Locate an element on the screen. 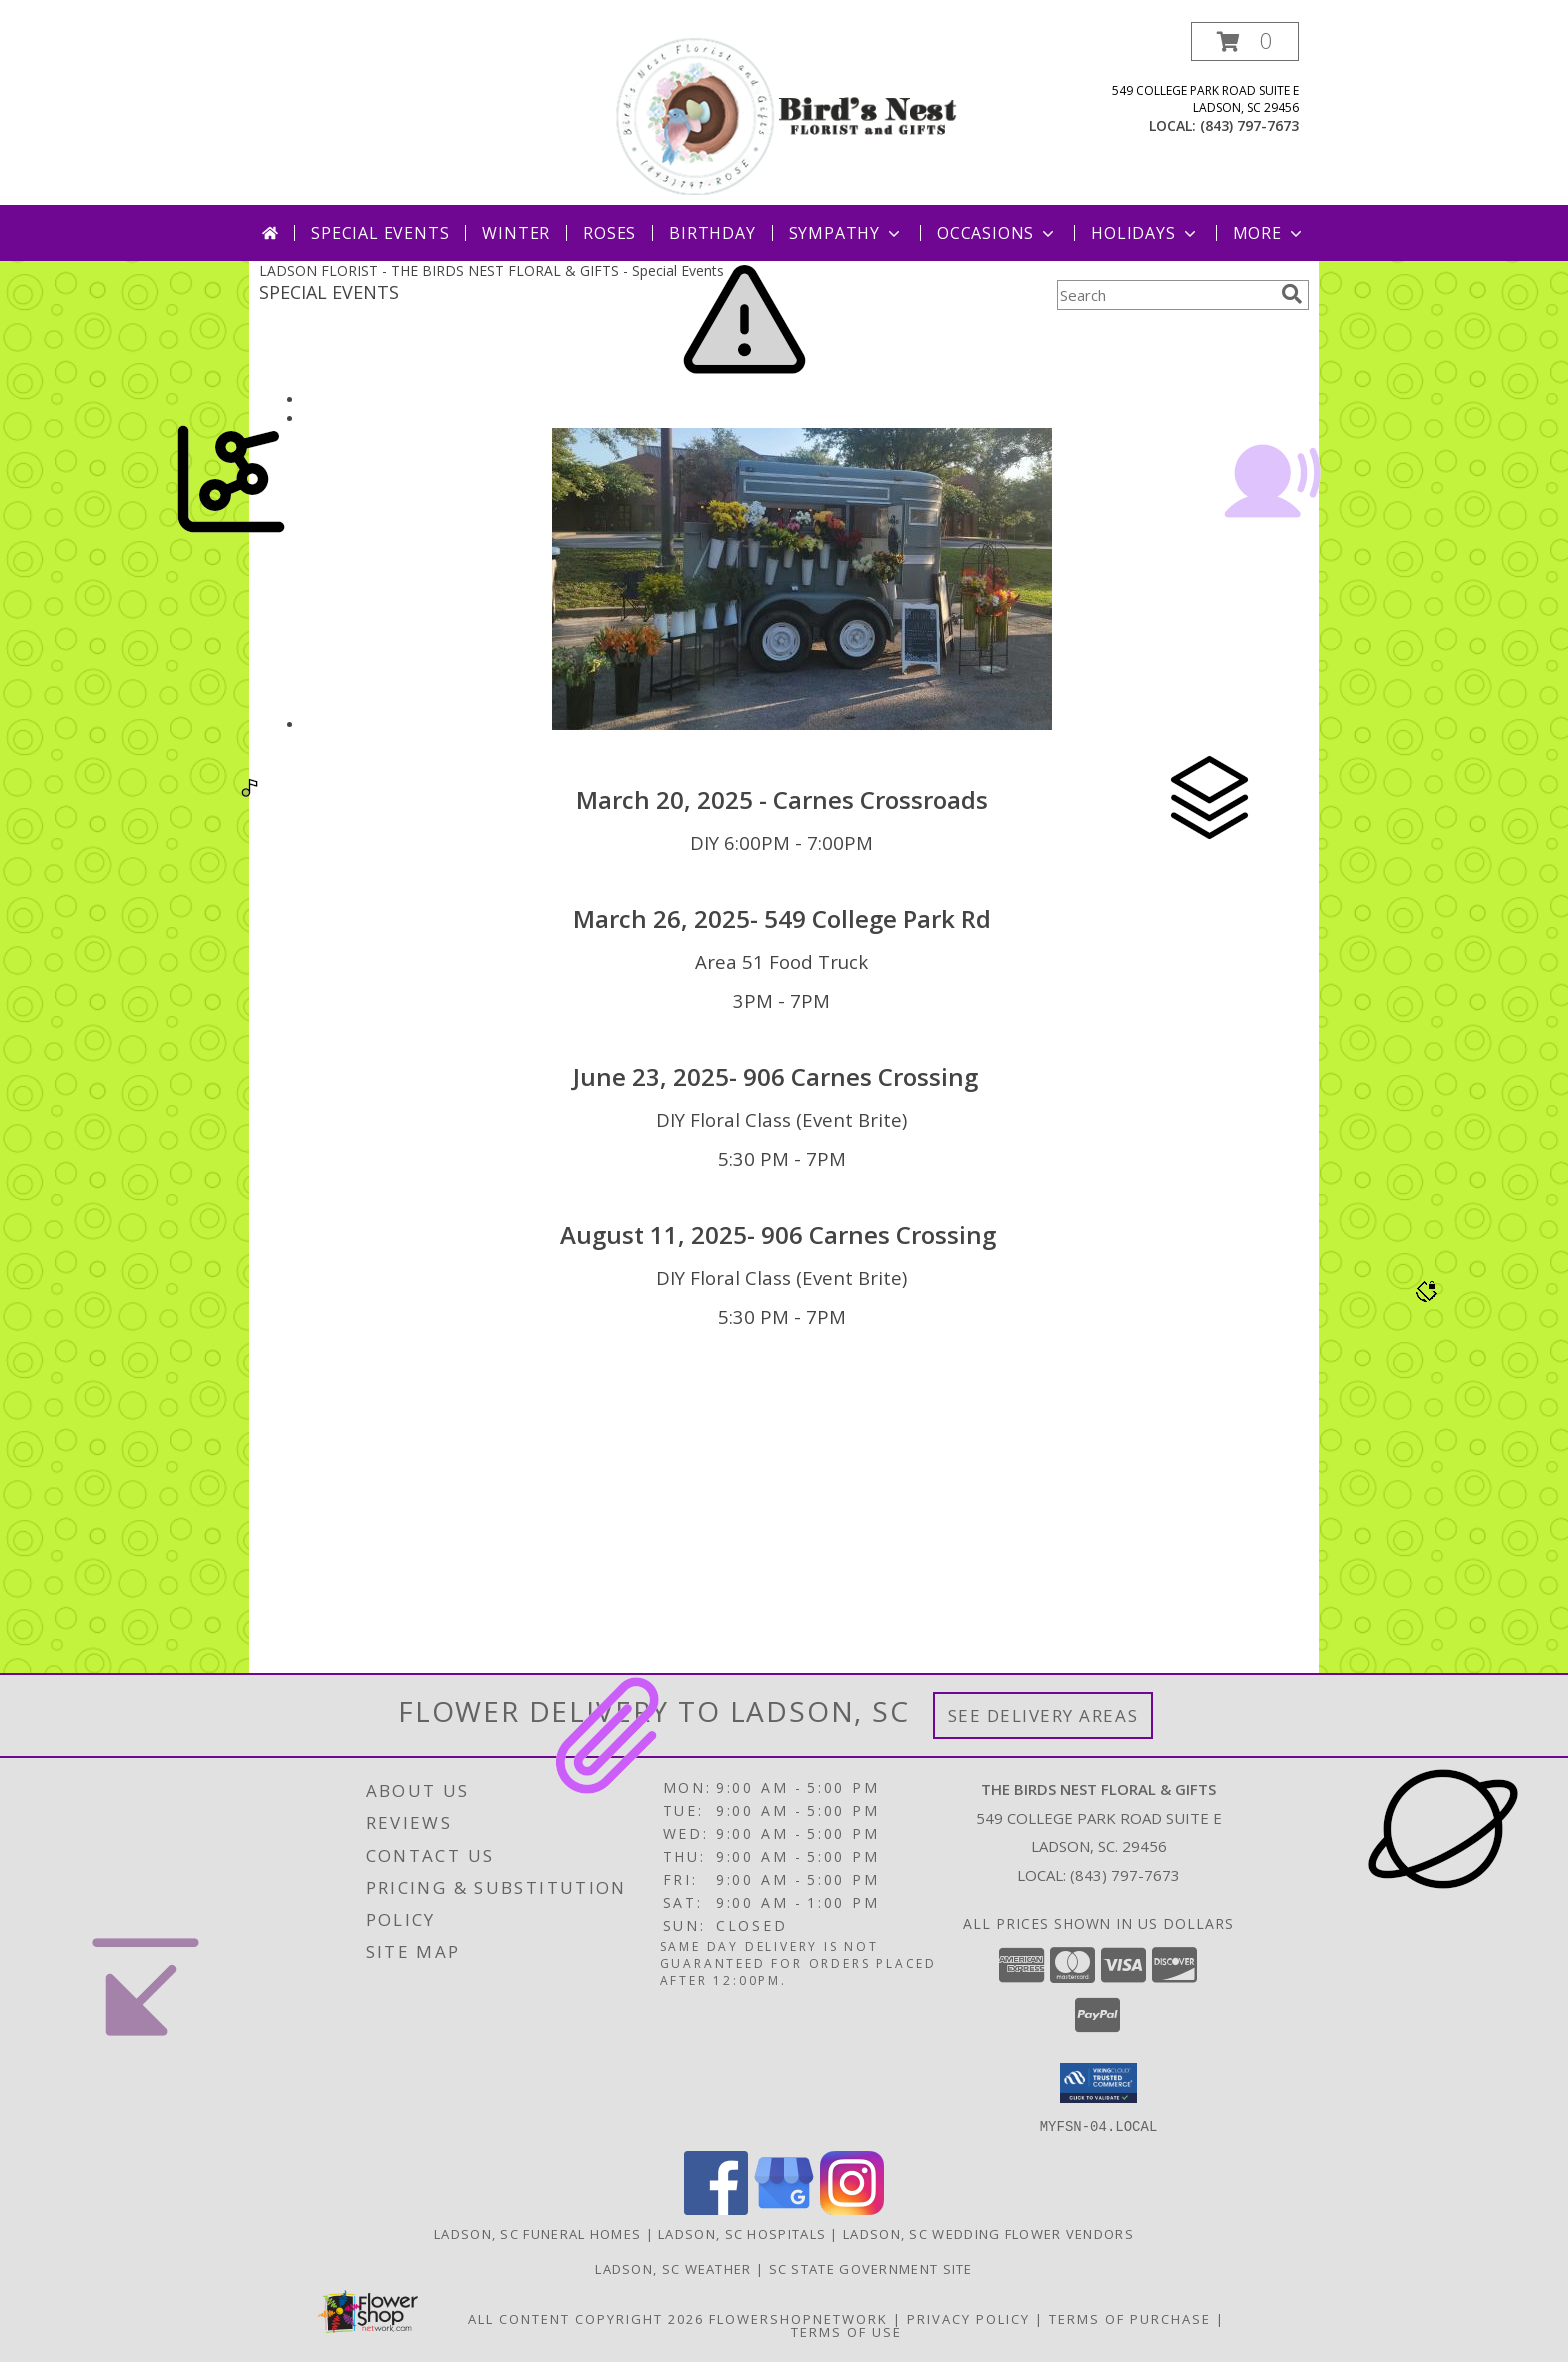 This screenshot has width=1568, height=2362. move content to bottom-left corner is located at coordinates (141, 1987).